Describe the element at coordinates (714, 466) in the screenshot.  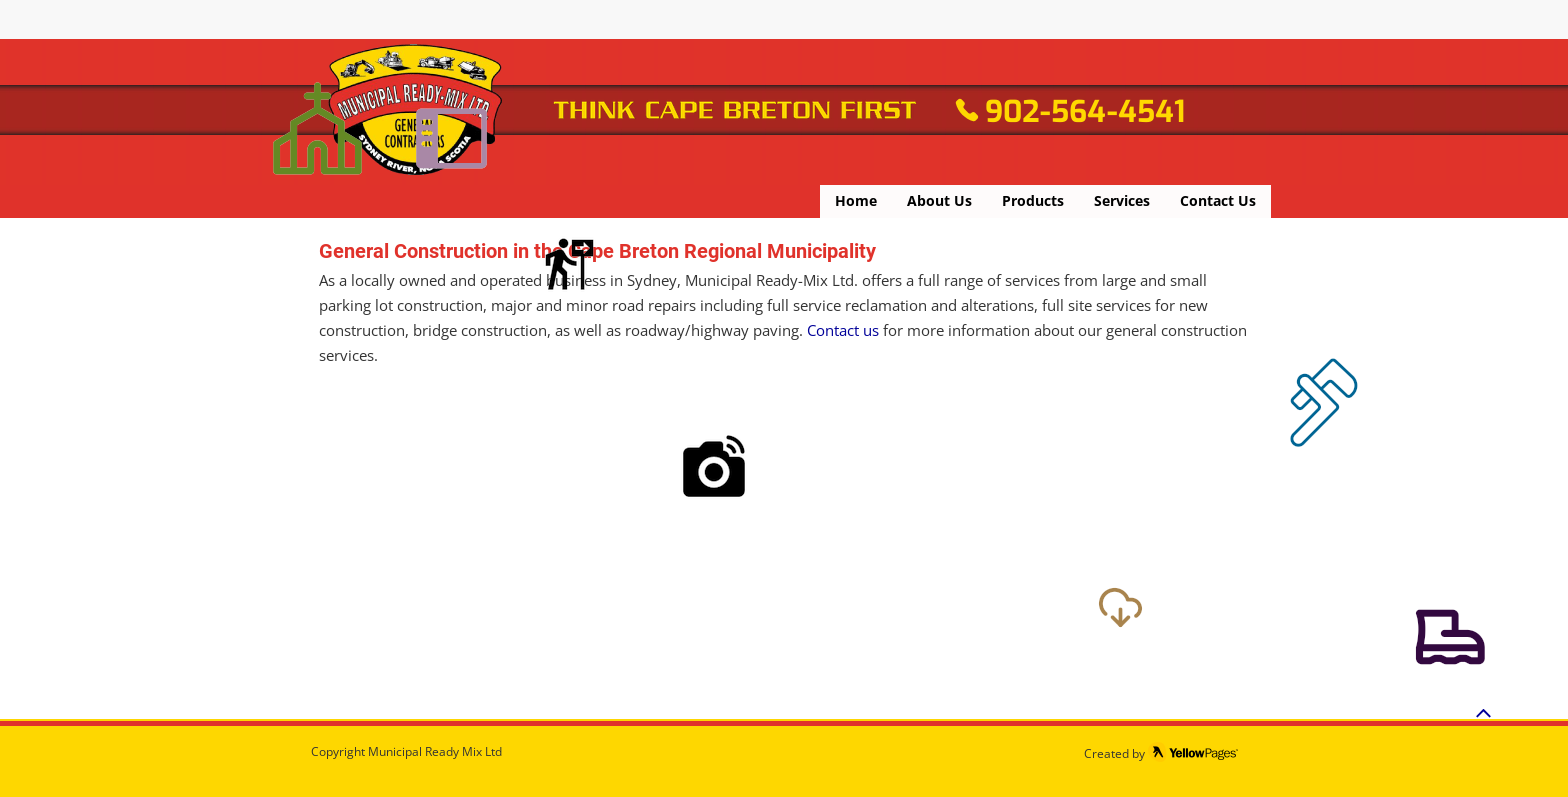
I see `connect to a wireless or remote camera` at that location.